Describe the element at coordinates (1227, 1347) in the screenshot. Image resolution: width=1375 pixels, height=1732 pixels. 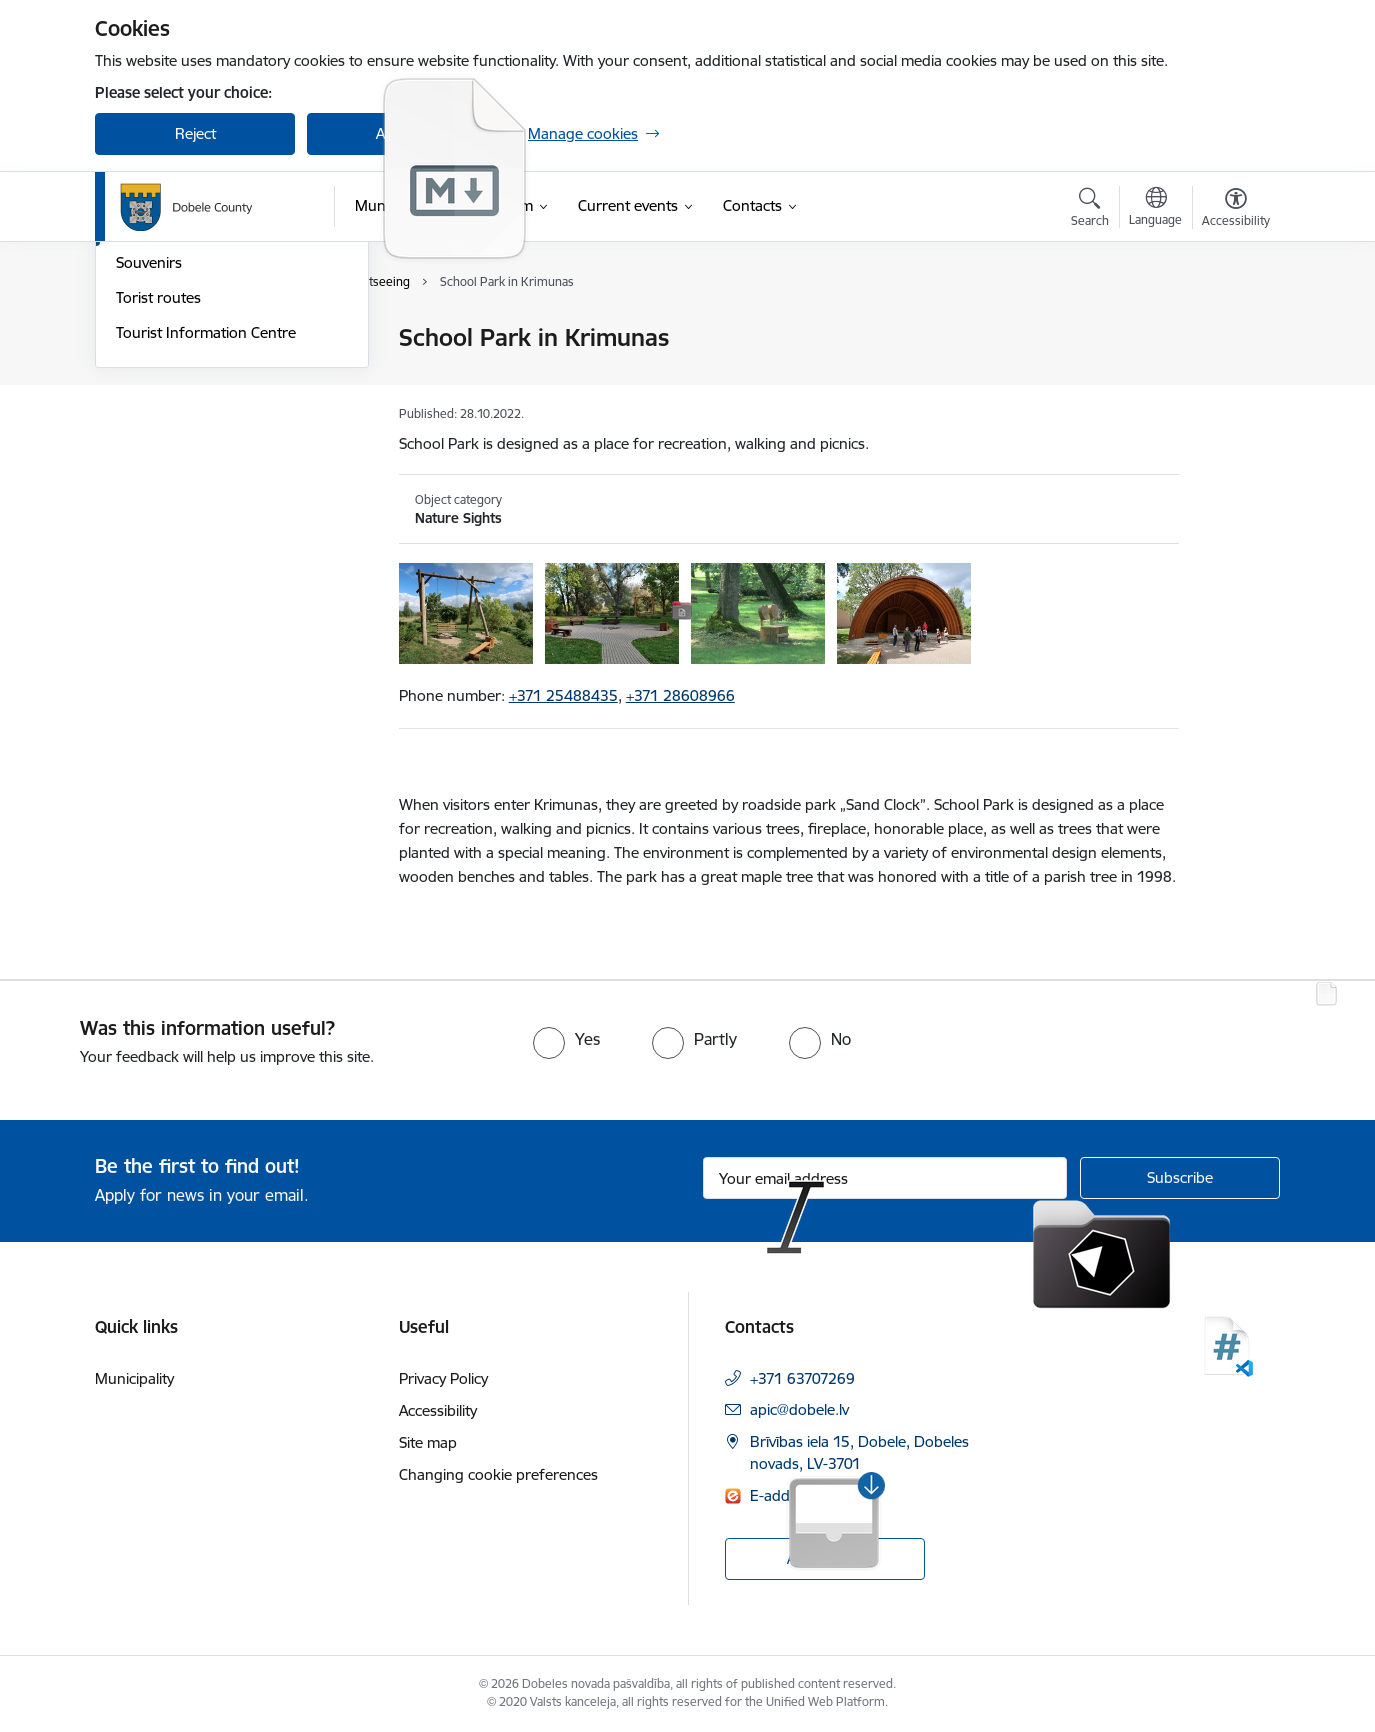
I see `open or edit a CSS stylesheet file` at that location.